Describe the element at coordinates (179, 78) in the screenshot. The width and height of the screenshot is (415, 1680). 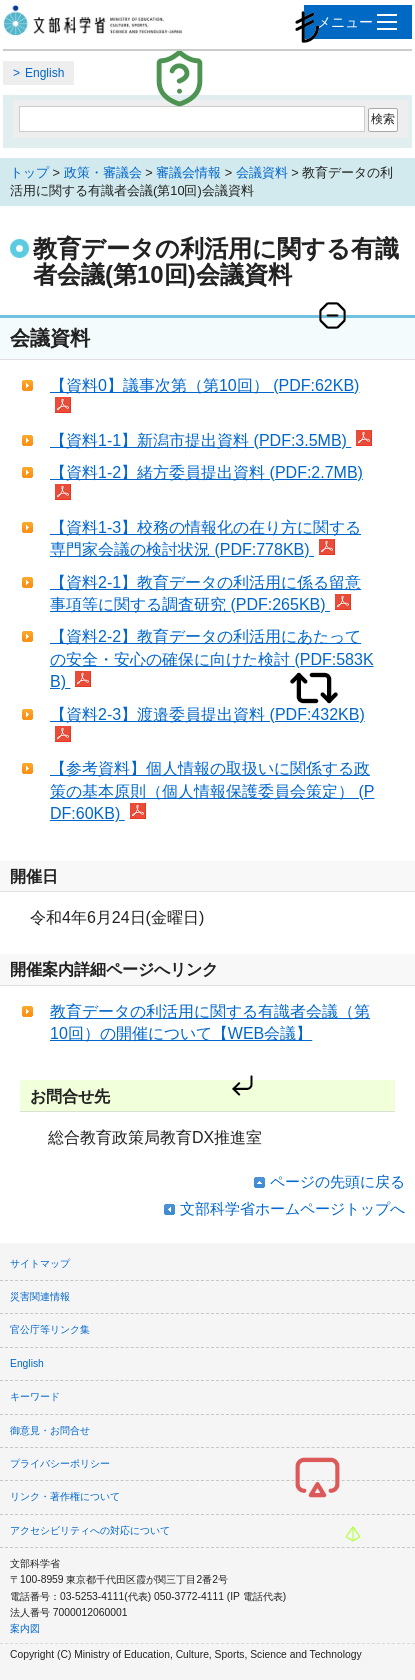
I see `access security help or FAQ` at that location.